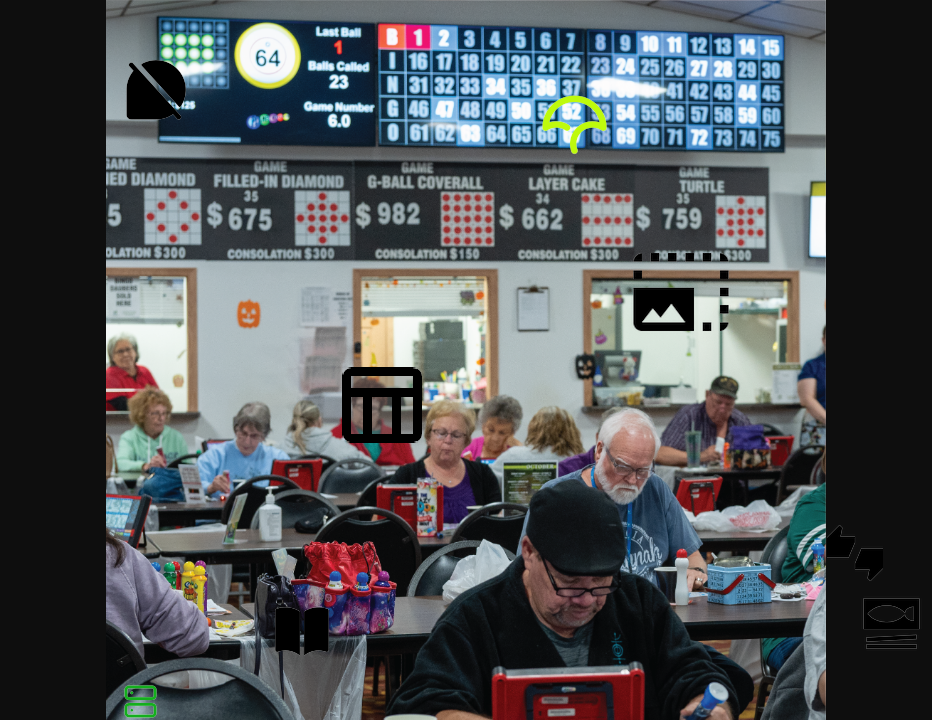 This screenshot has height=720, width=932. What do you see at coordinates (681, 292) in the screenshot?
I see `resize image to large format` at bounding box center [681, 292].